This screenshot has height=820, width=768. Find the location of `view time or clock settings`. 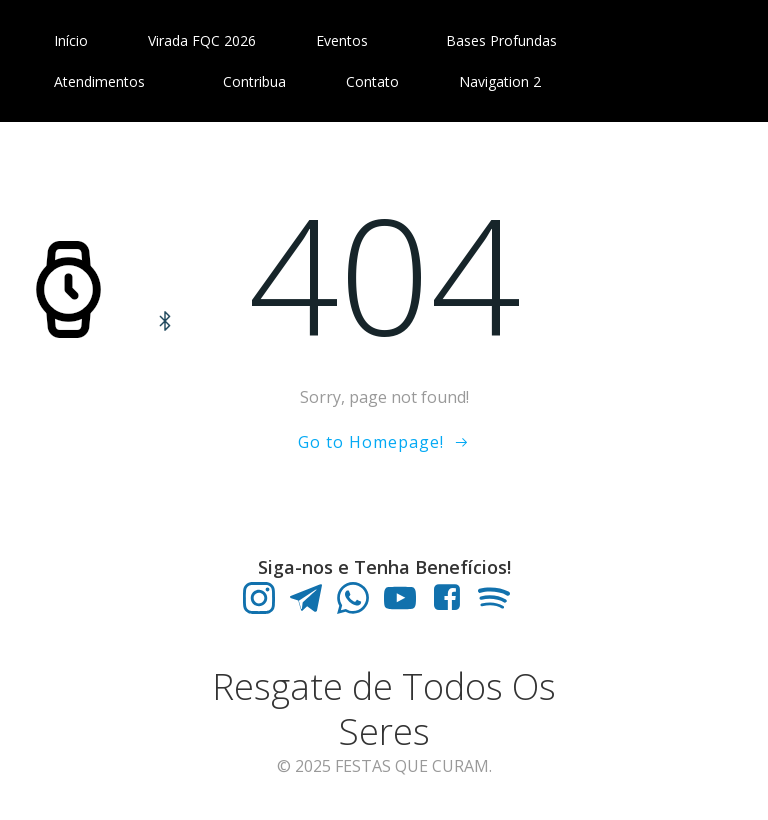

view time or clock settings is located at coordinates (68, 289).